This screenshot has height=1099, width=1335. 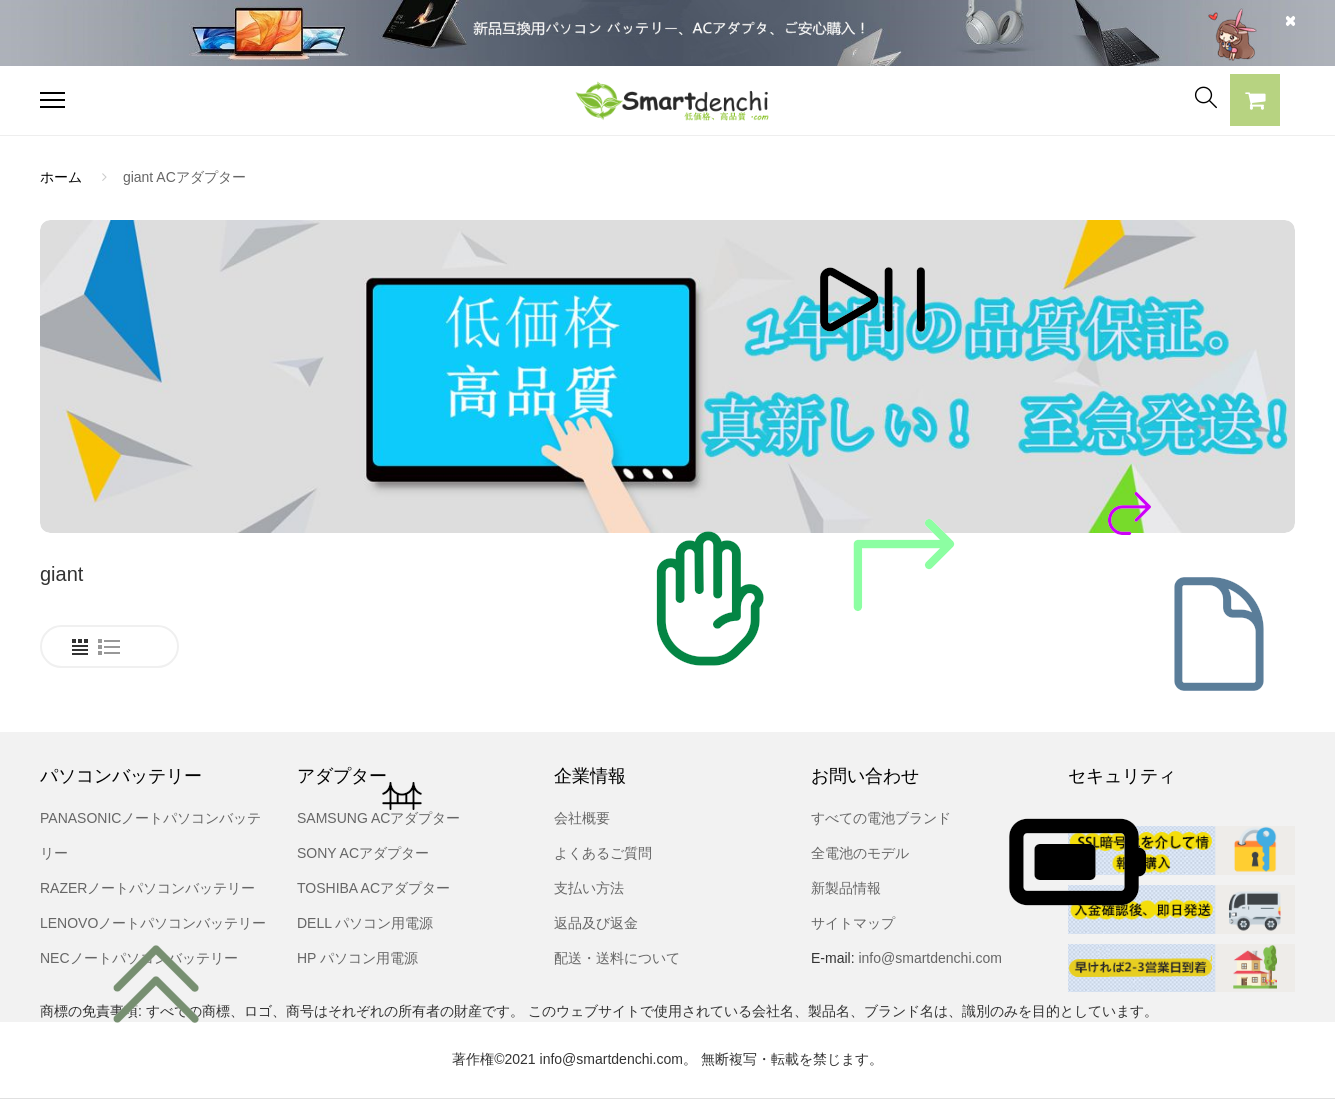 I want to click on view bridge or crossing information, so click(x=402, y=796).